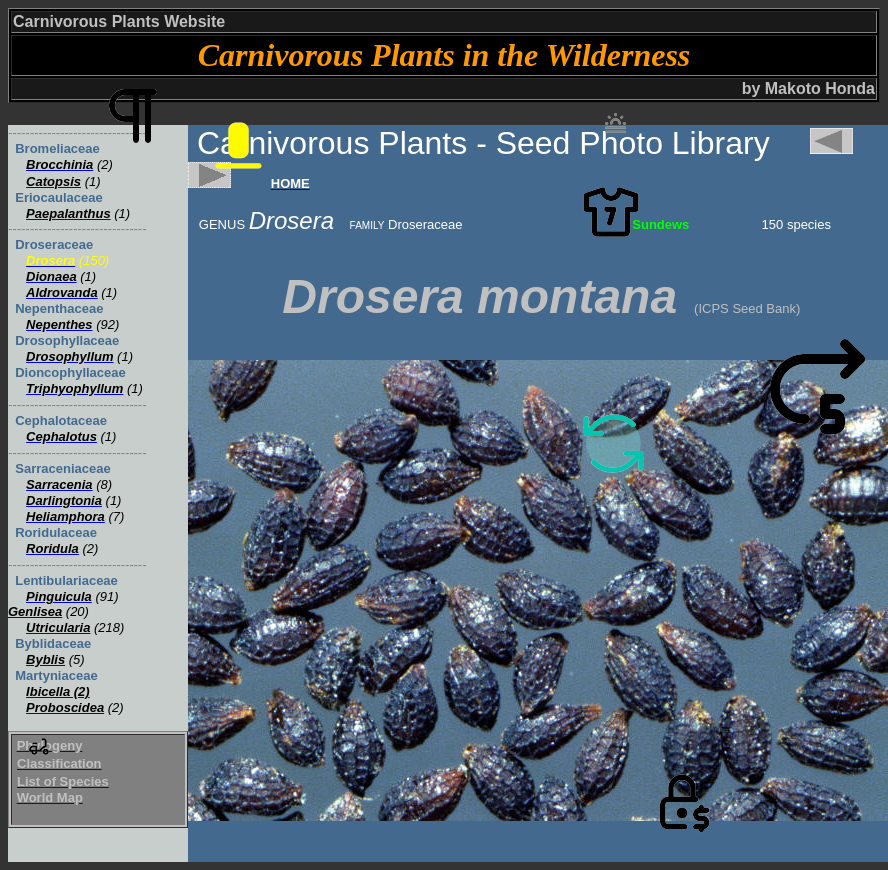 This screenshot has height=870, width=888. What do you see at coordinates (133, 116) in the screenshot?
I see `toggle paragraph marks visibility` at bounding box center [133, 116].